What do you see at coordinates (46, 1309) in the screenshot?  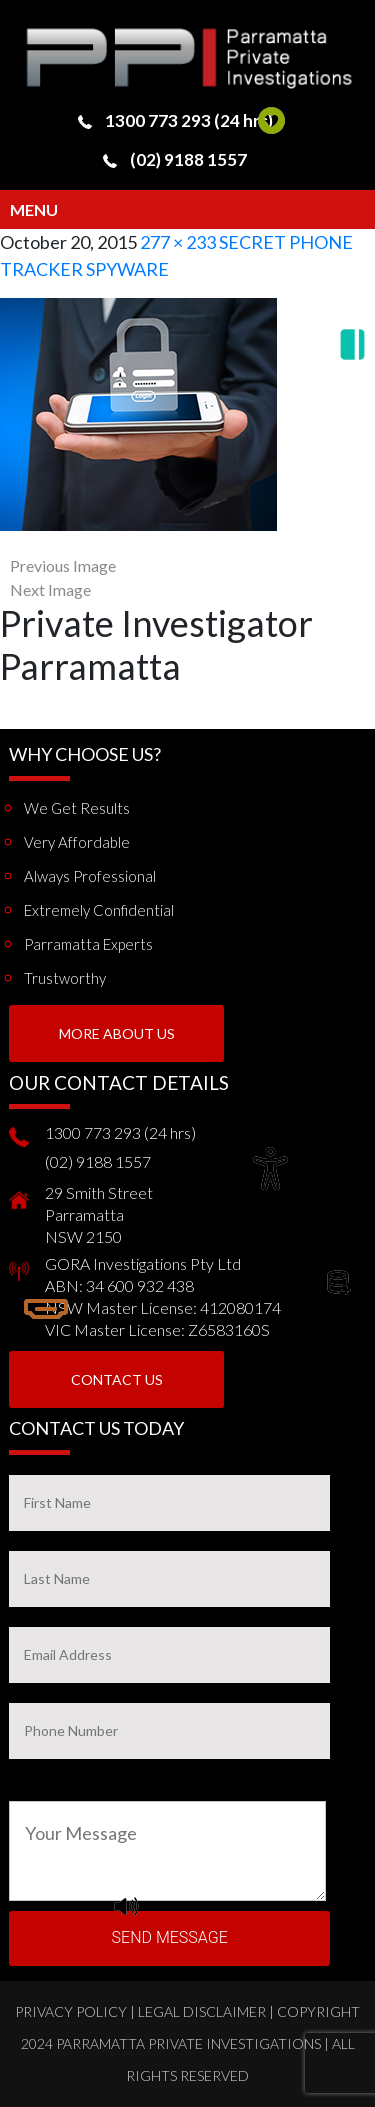 I see `hdmi port connection status` at bounding box center [46, 1309].